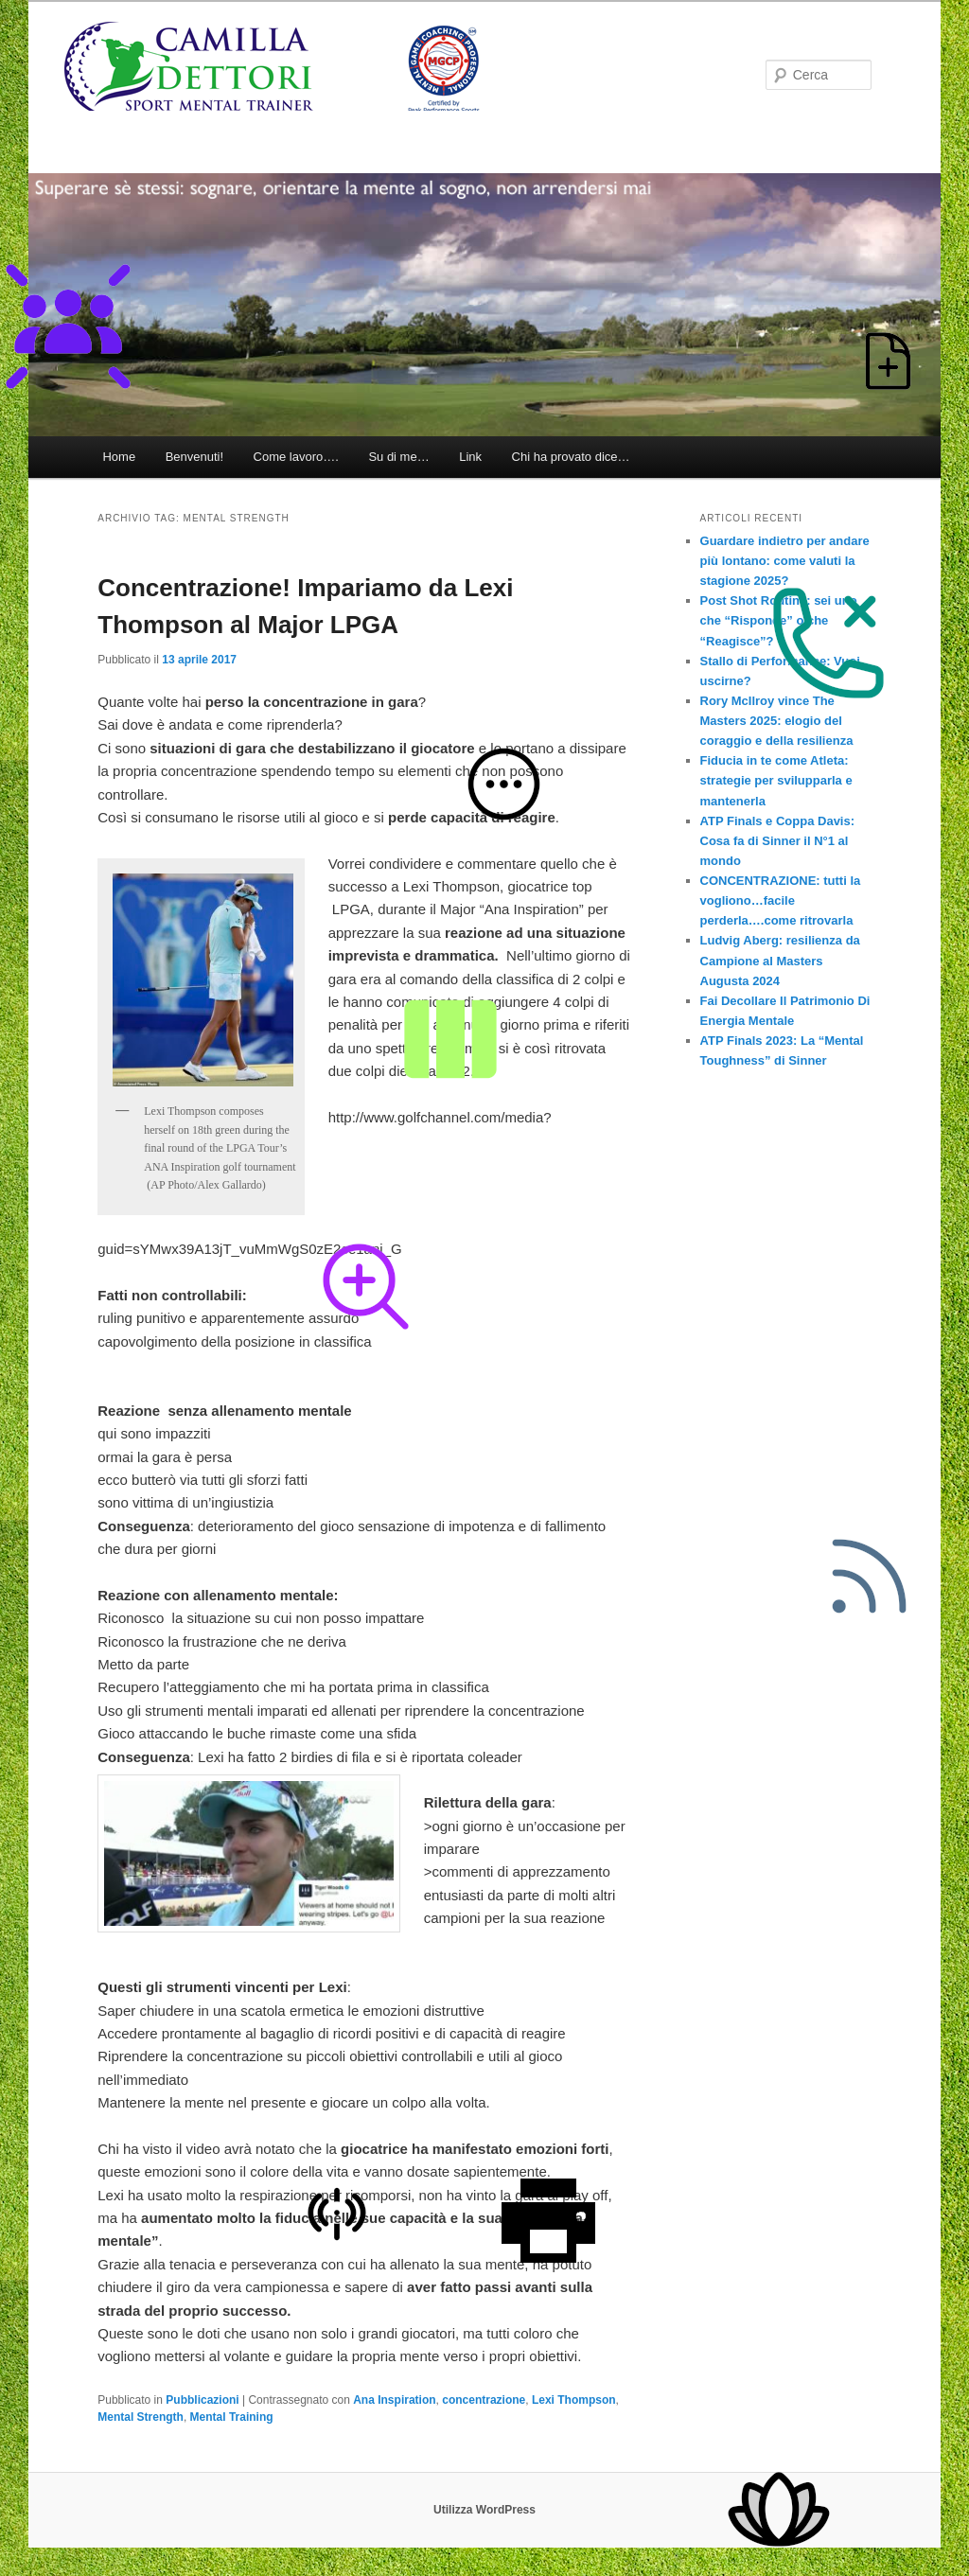 The image size is (969, 2576). Describe the element at coordinates (548, 2220) in the screenshot. I see `print current document or page` at that location.